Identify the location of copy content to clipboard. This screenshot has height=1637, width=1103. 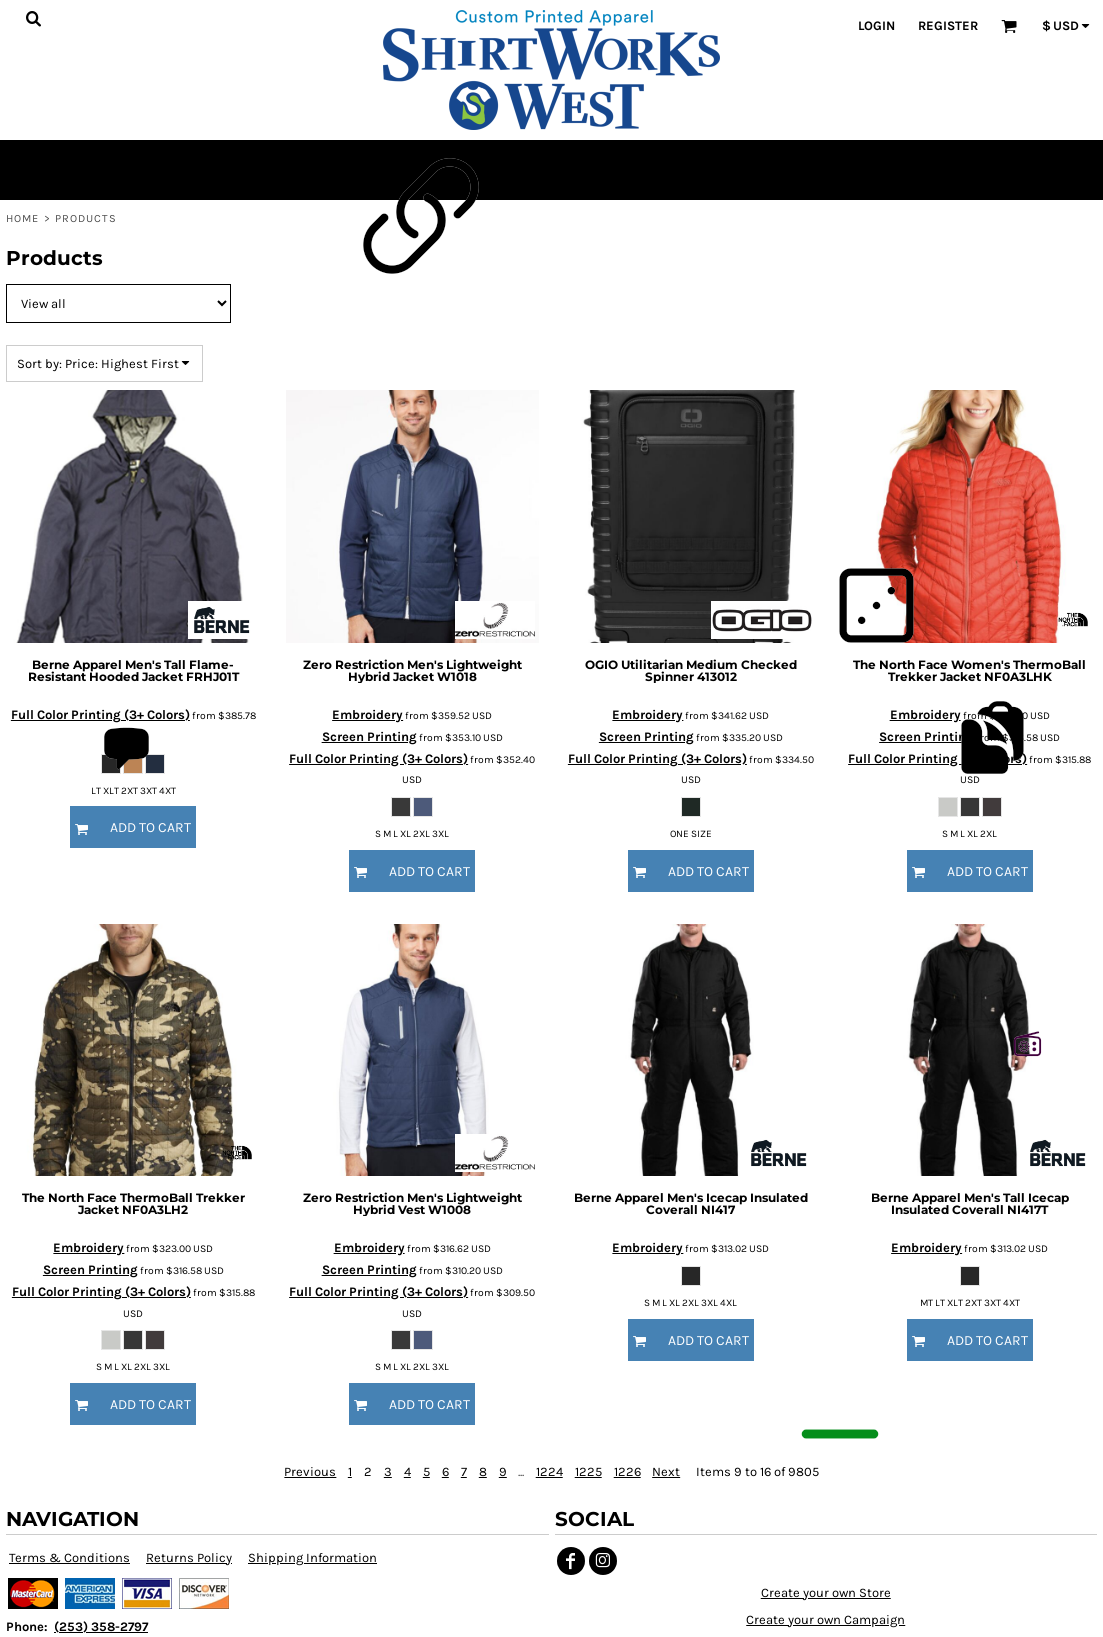
(992, 737).